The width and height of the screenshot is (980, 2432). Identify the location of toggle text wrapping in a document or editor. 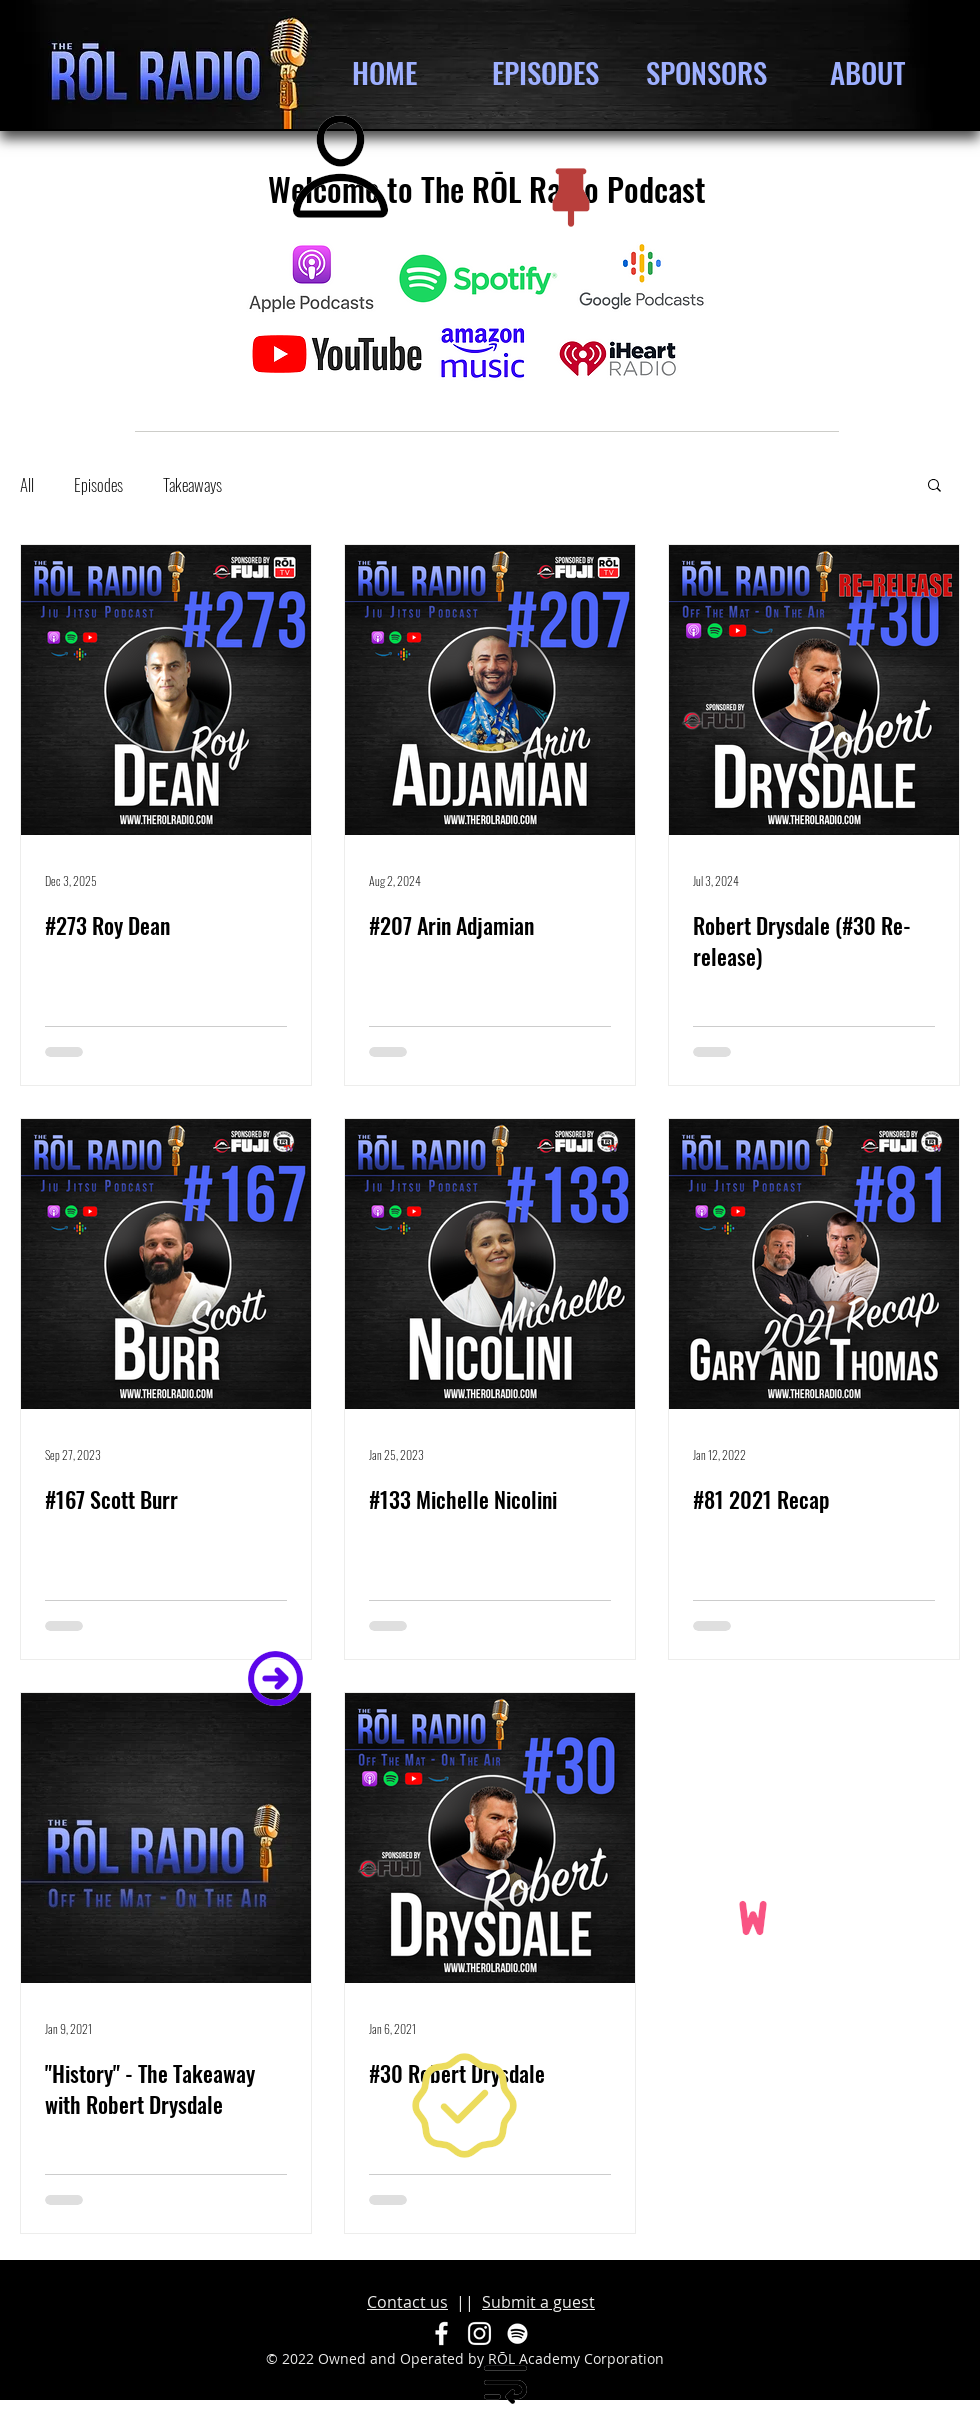
(505, 2382).